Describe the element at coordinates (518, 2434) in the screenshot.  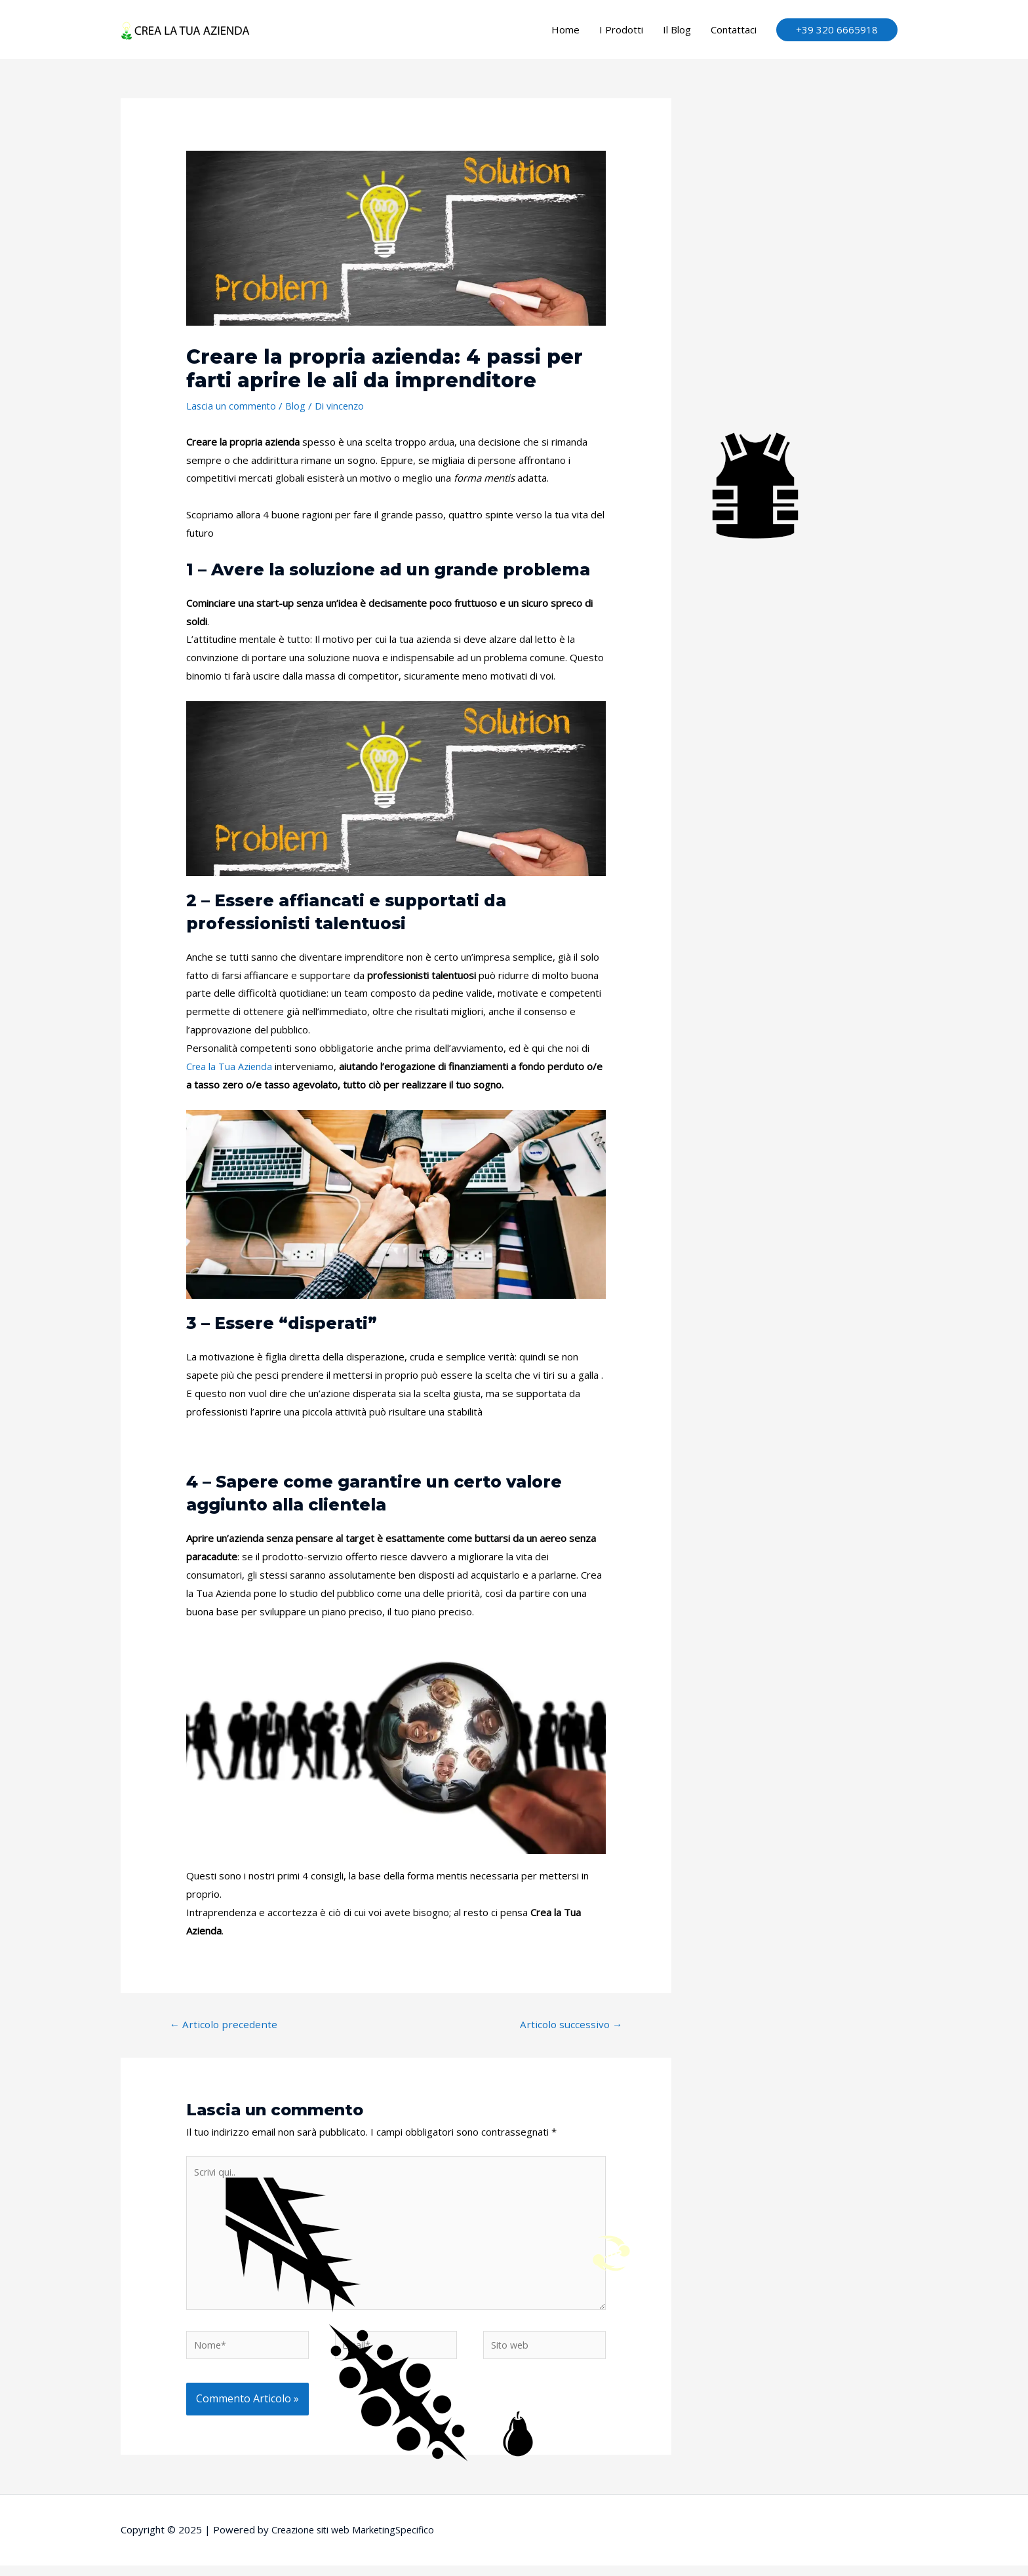
I see `select pear as your game fruit or character` at that location.